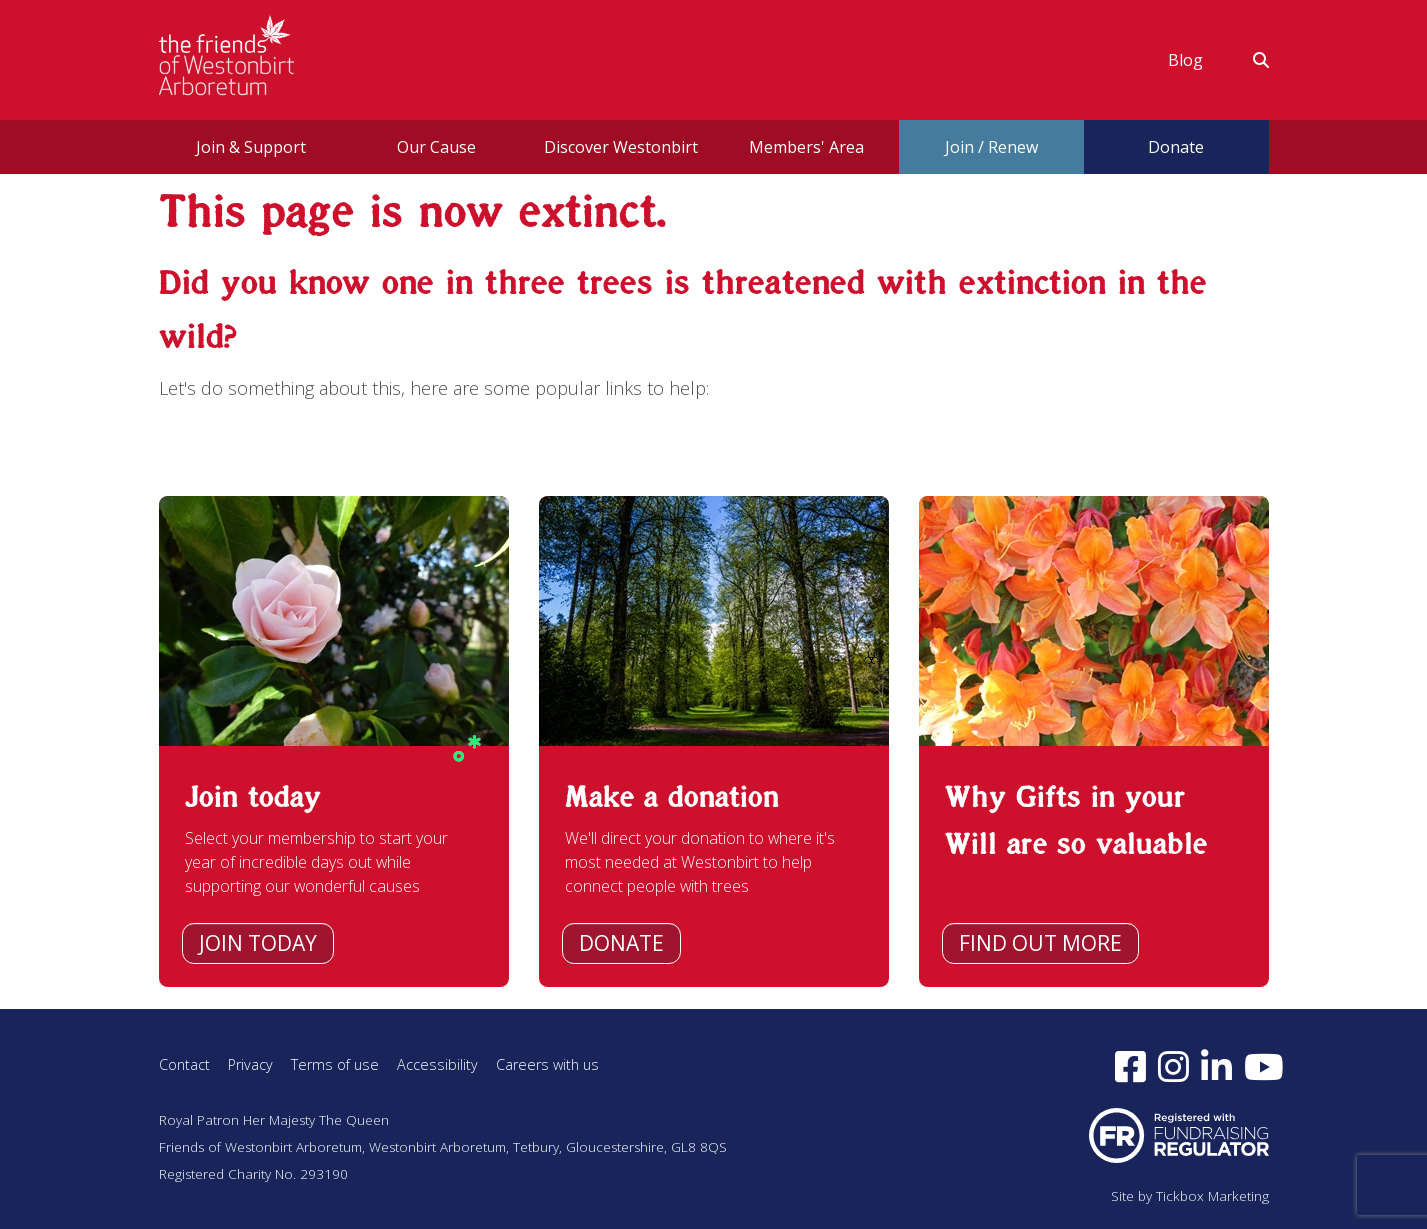 The height and width of the screenshot is (1229, 1427). What do you see at coordinates (467, 748) in the screenshot?
I see `toggle regular expression search mode` at bounding box center [467, 748].